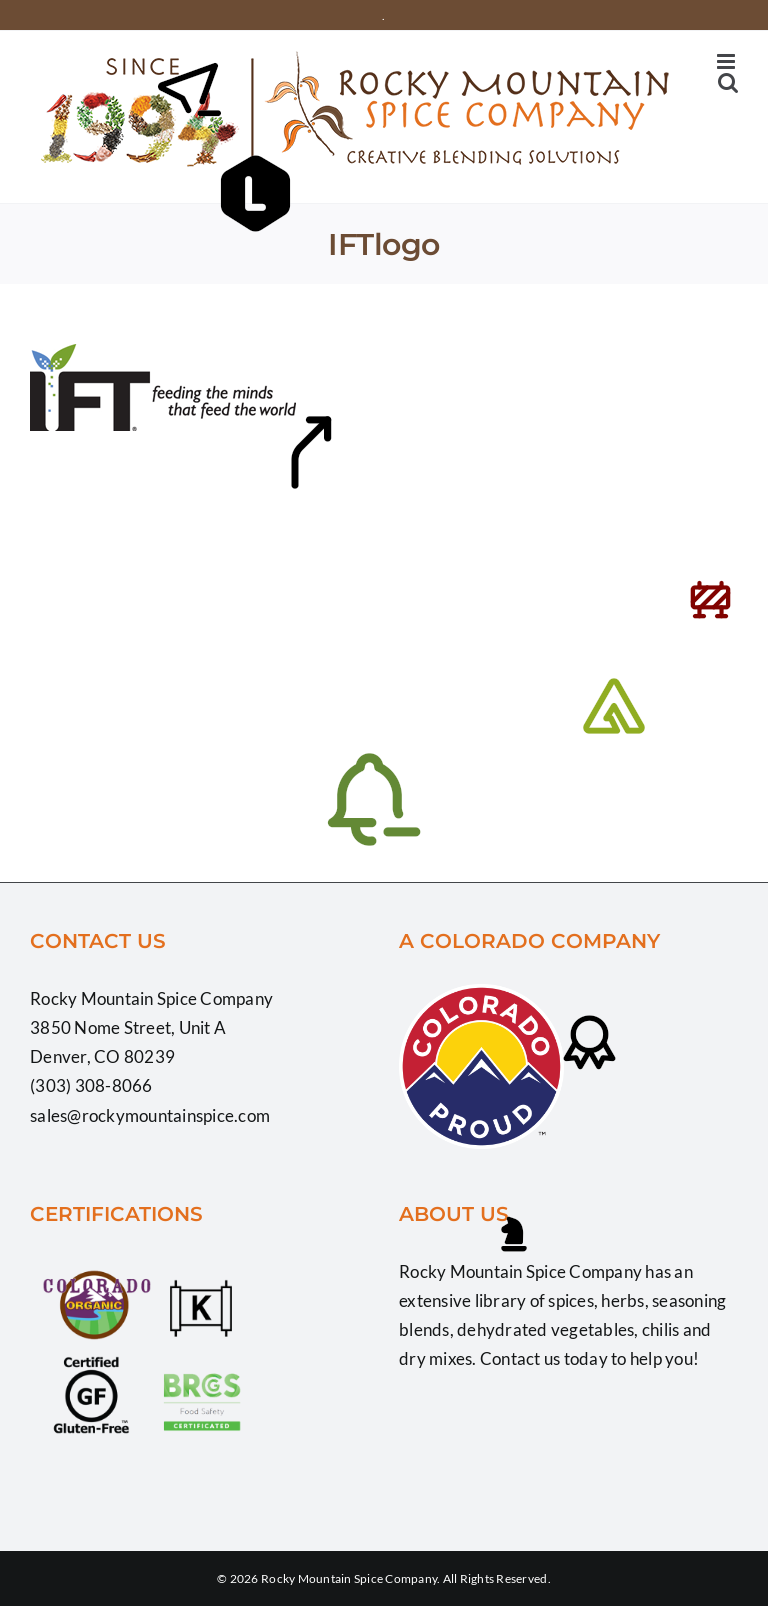 This screenshot has height=1606, width=768. Describe the element at coordinates (309, 452) in the screenshot. I see `bear right at the next turn` at that location.